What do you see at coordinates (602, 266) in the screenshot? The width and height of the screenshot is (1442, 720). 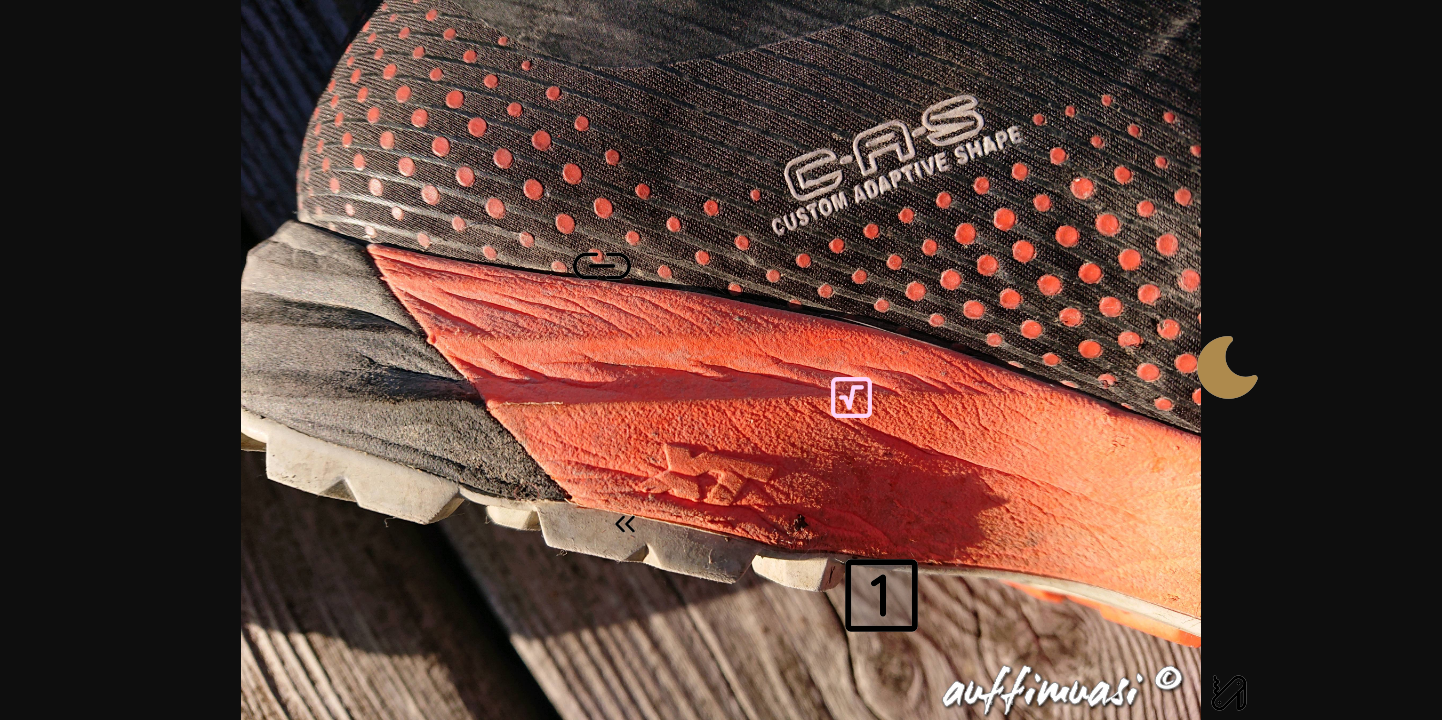 I see `copy link to clipboard` at bounding box center [602, 266].